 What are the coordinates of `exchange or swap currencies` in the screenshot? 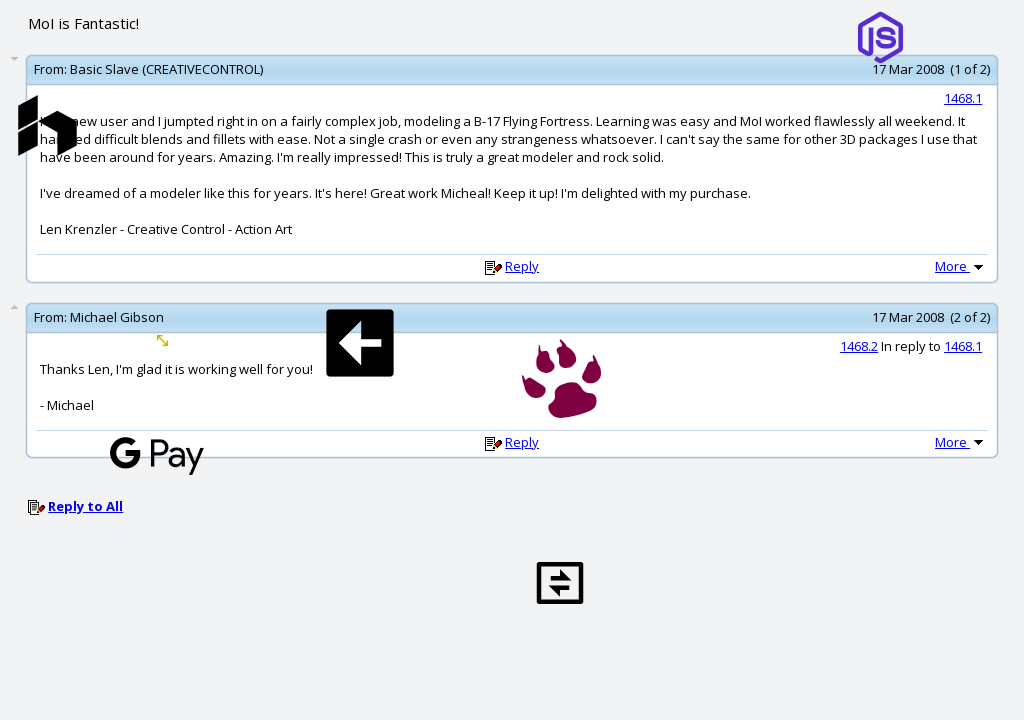 It's located at (560, 583).